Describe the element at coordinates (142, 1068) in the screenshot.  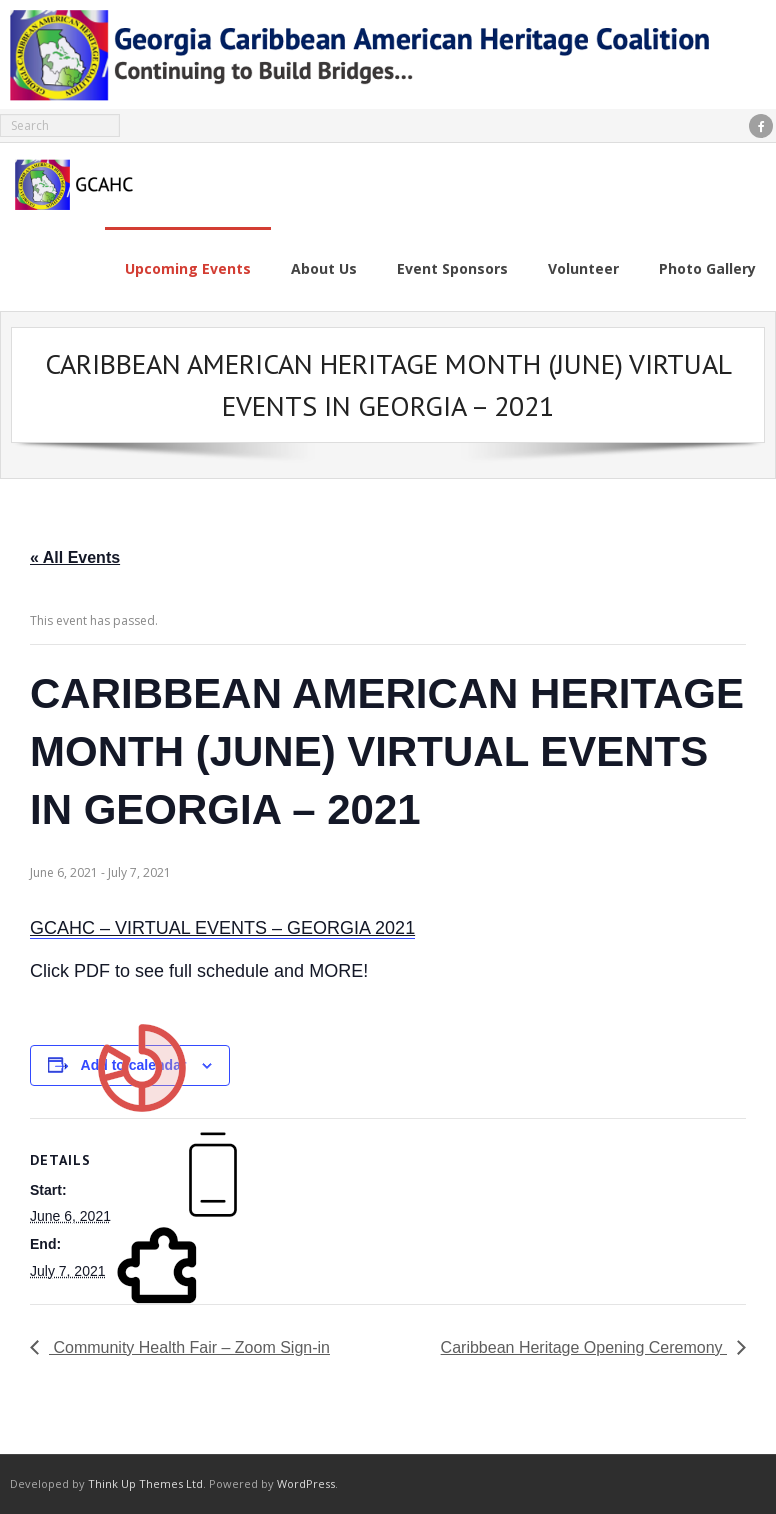
I see `view analytics breakdown` at that location.